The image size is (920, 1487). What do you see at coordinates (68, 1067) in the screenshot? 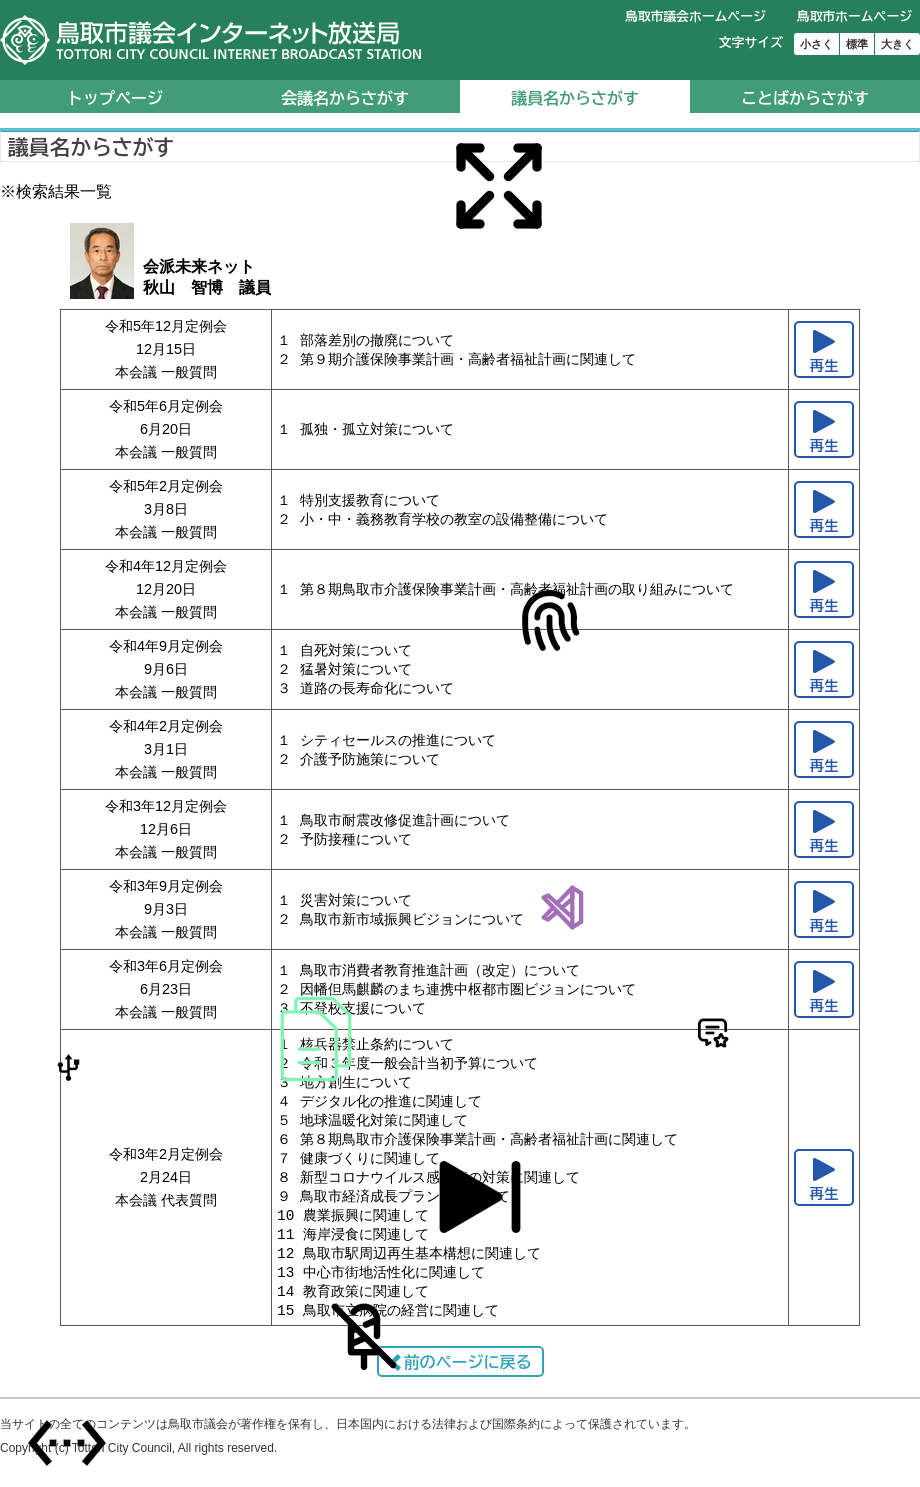
I see `indicates USB connection available` at bounding box center [68, 1067].